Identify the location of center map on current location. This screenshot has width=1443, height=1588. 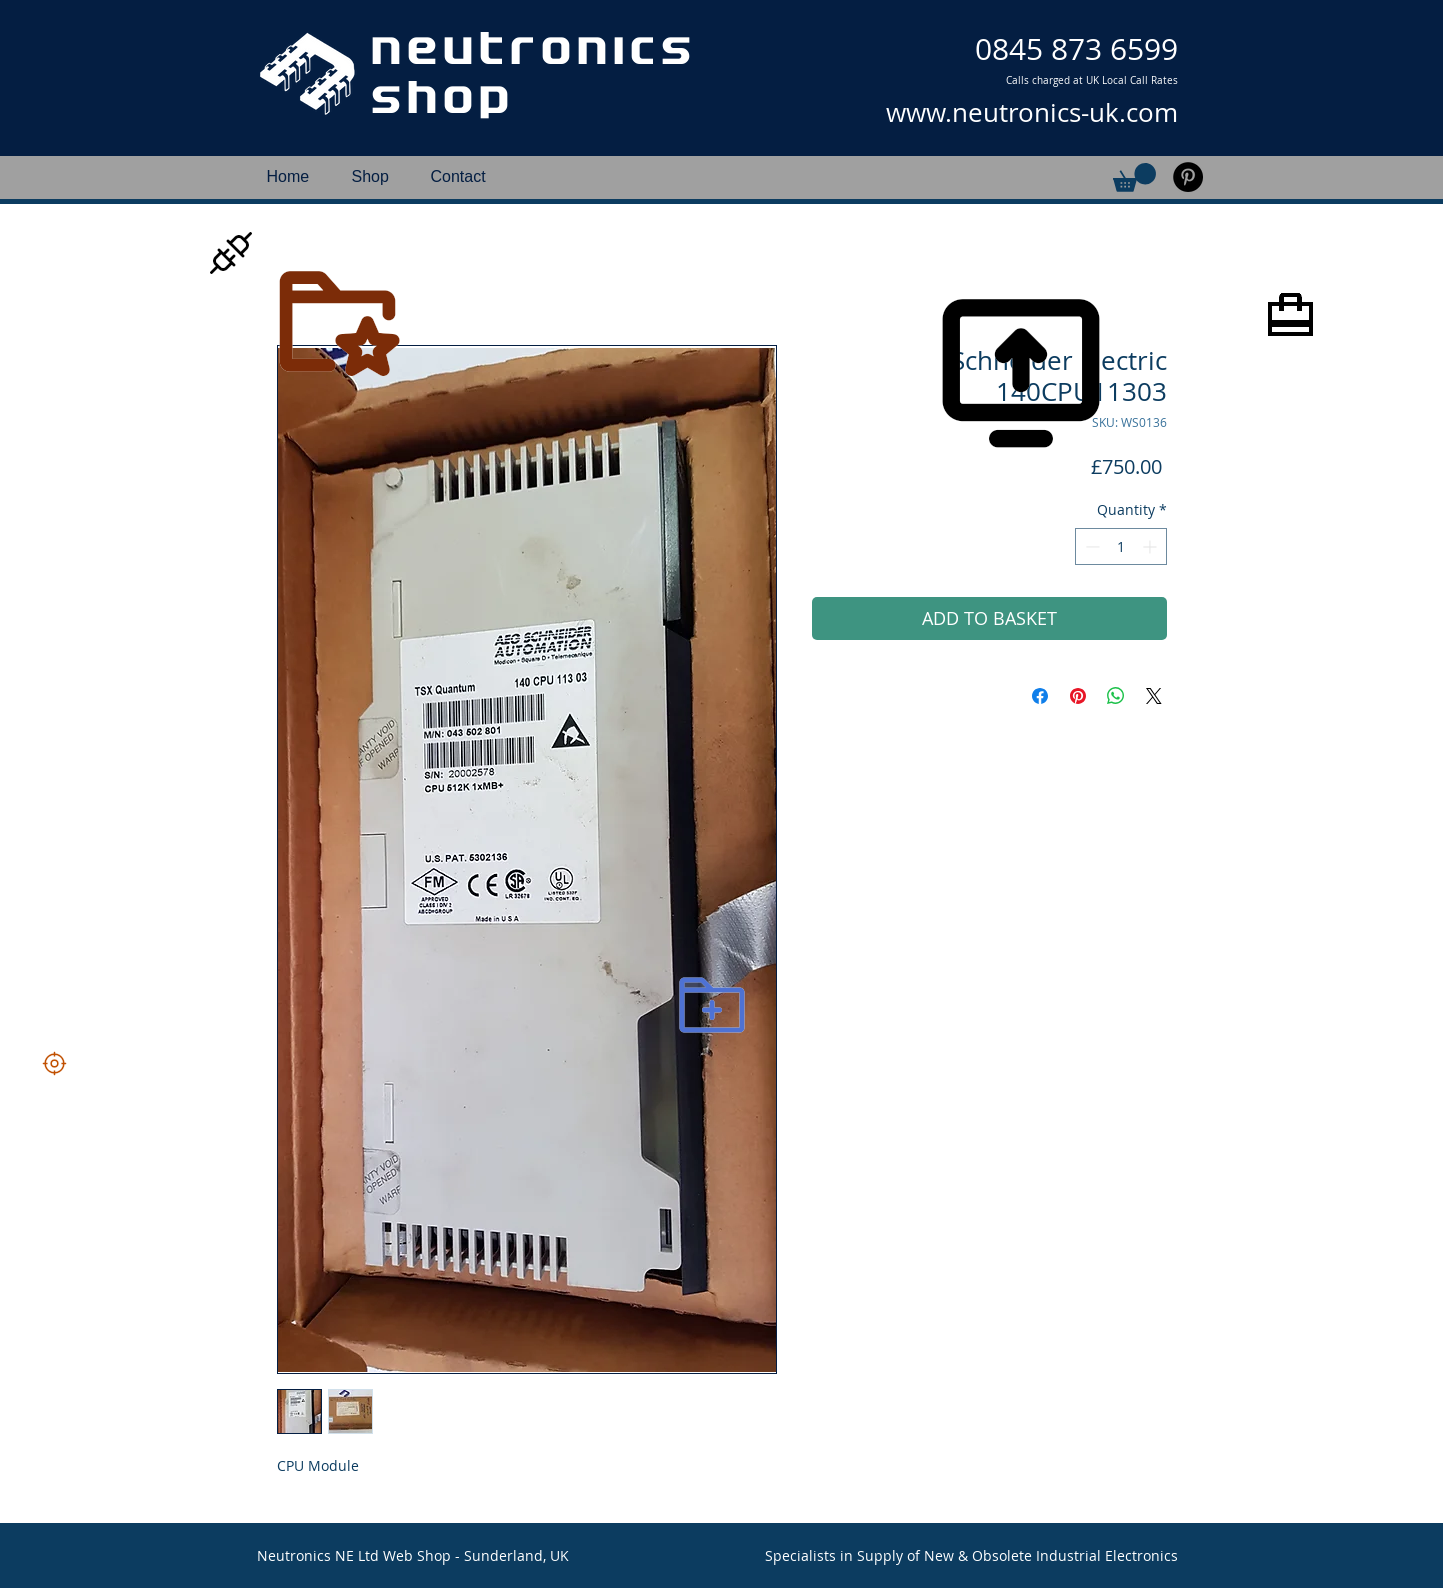
(54, 1063).